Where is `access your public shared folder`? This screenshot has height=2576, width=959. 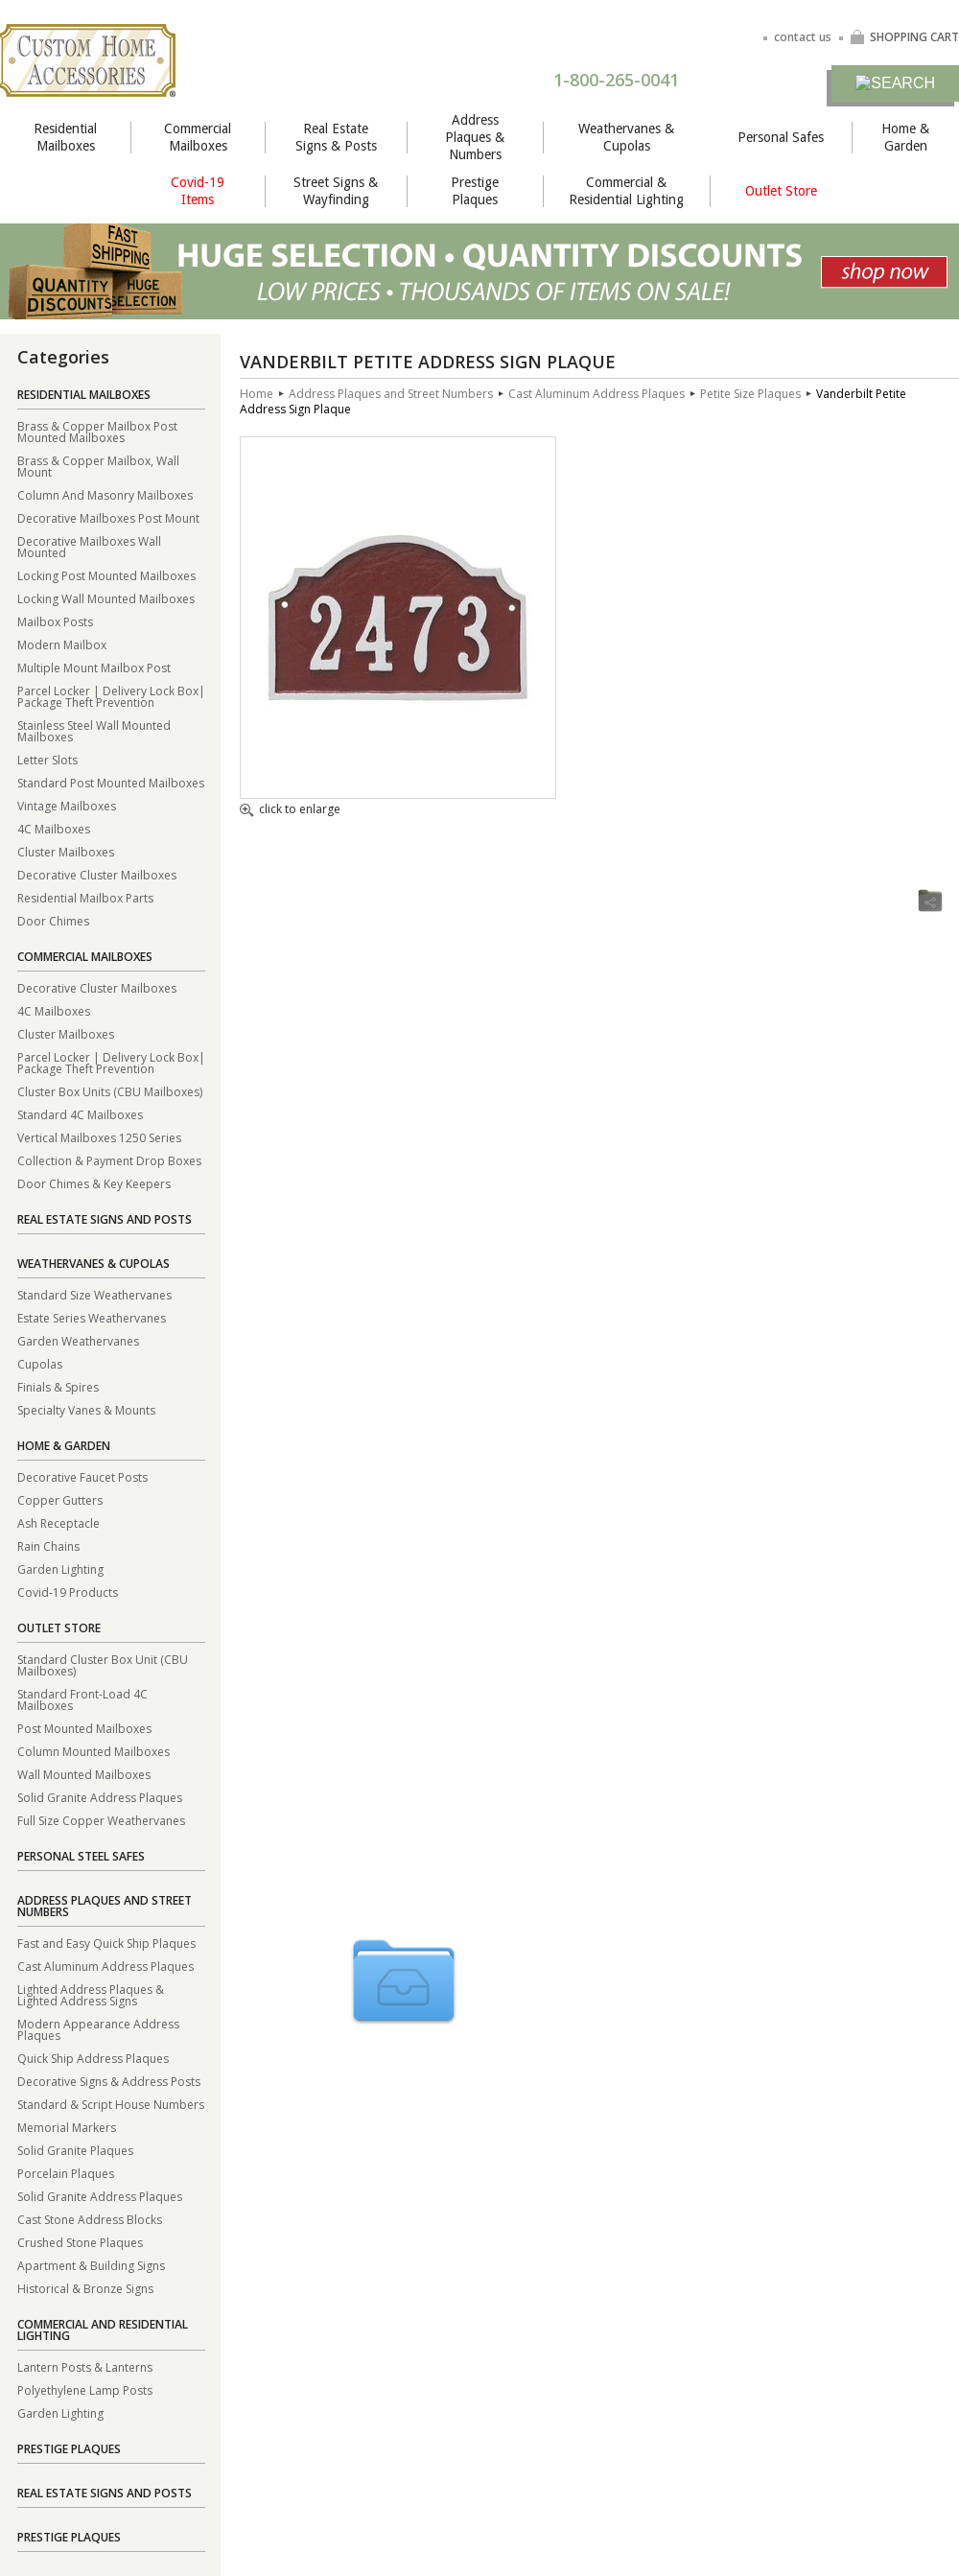
access your public shared folder is located at coordinates (930, 901).